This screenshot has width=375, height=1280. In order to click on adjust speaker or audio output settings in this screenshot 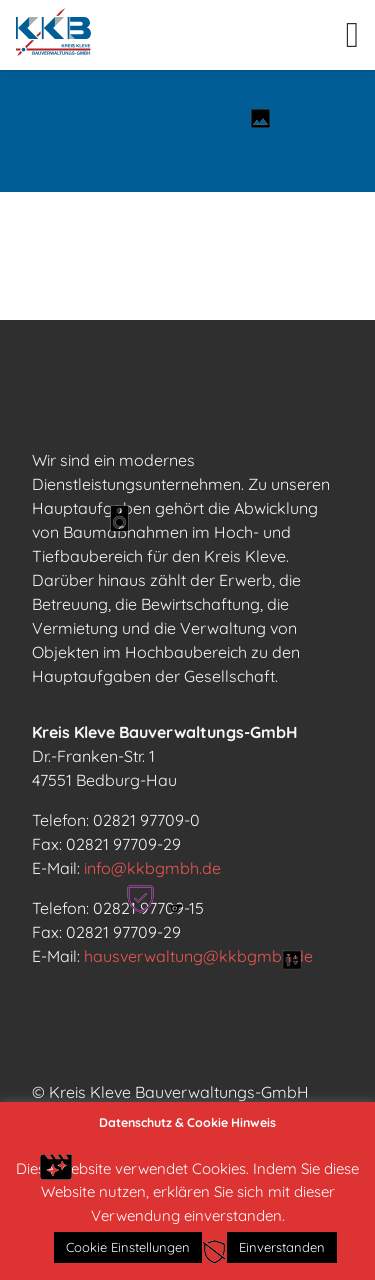, I will do `click(119, 518)`.